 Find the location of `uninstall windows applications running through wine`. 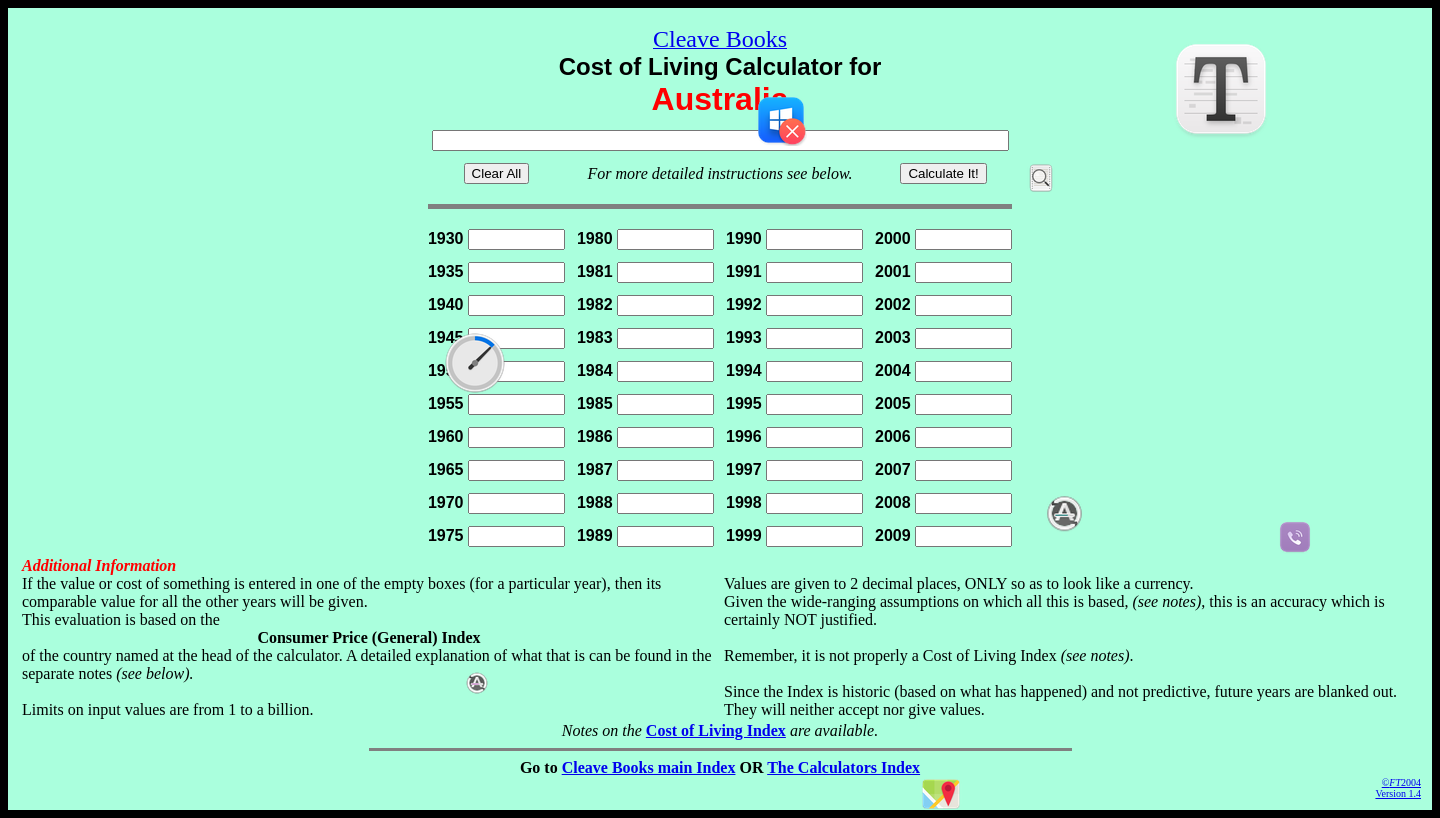

uninstall windows applications running through wine is located at coordinates (781, 120).